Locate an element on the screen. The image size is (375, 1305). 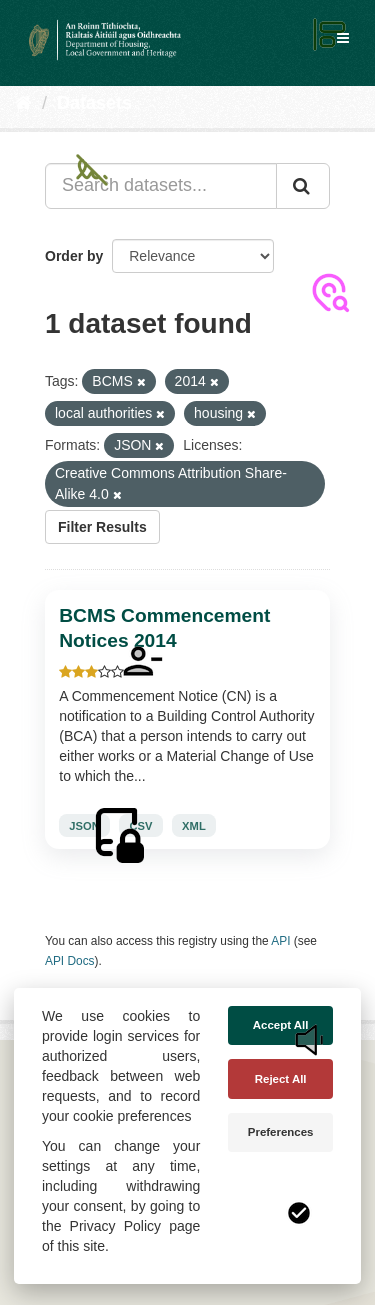
indicates a completed or successful action is located at coordinates (299, 1213).